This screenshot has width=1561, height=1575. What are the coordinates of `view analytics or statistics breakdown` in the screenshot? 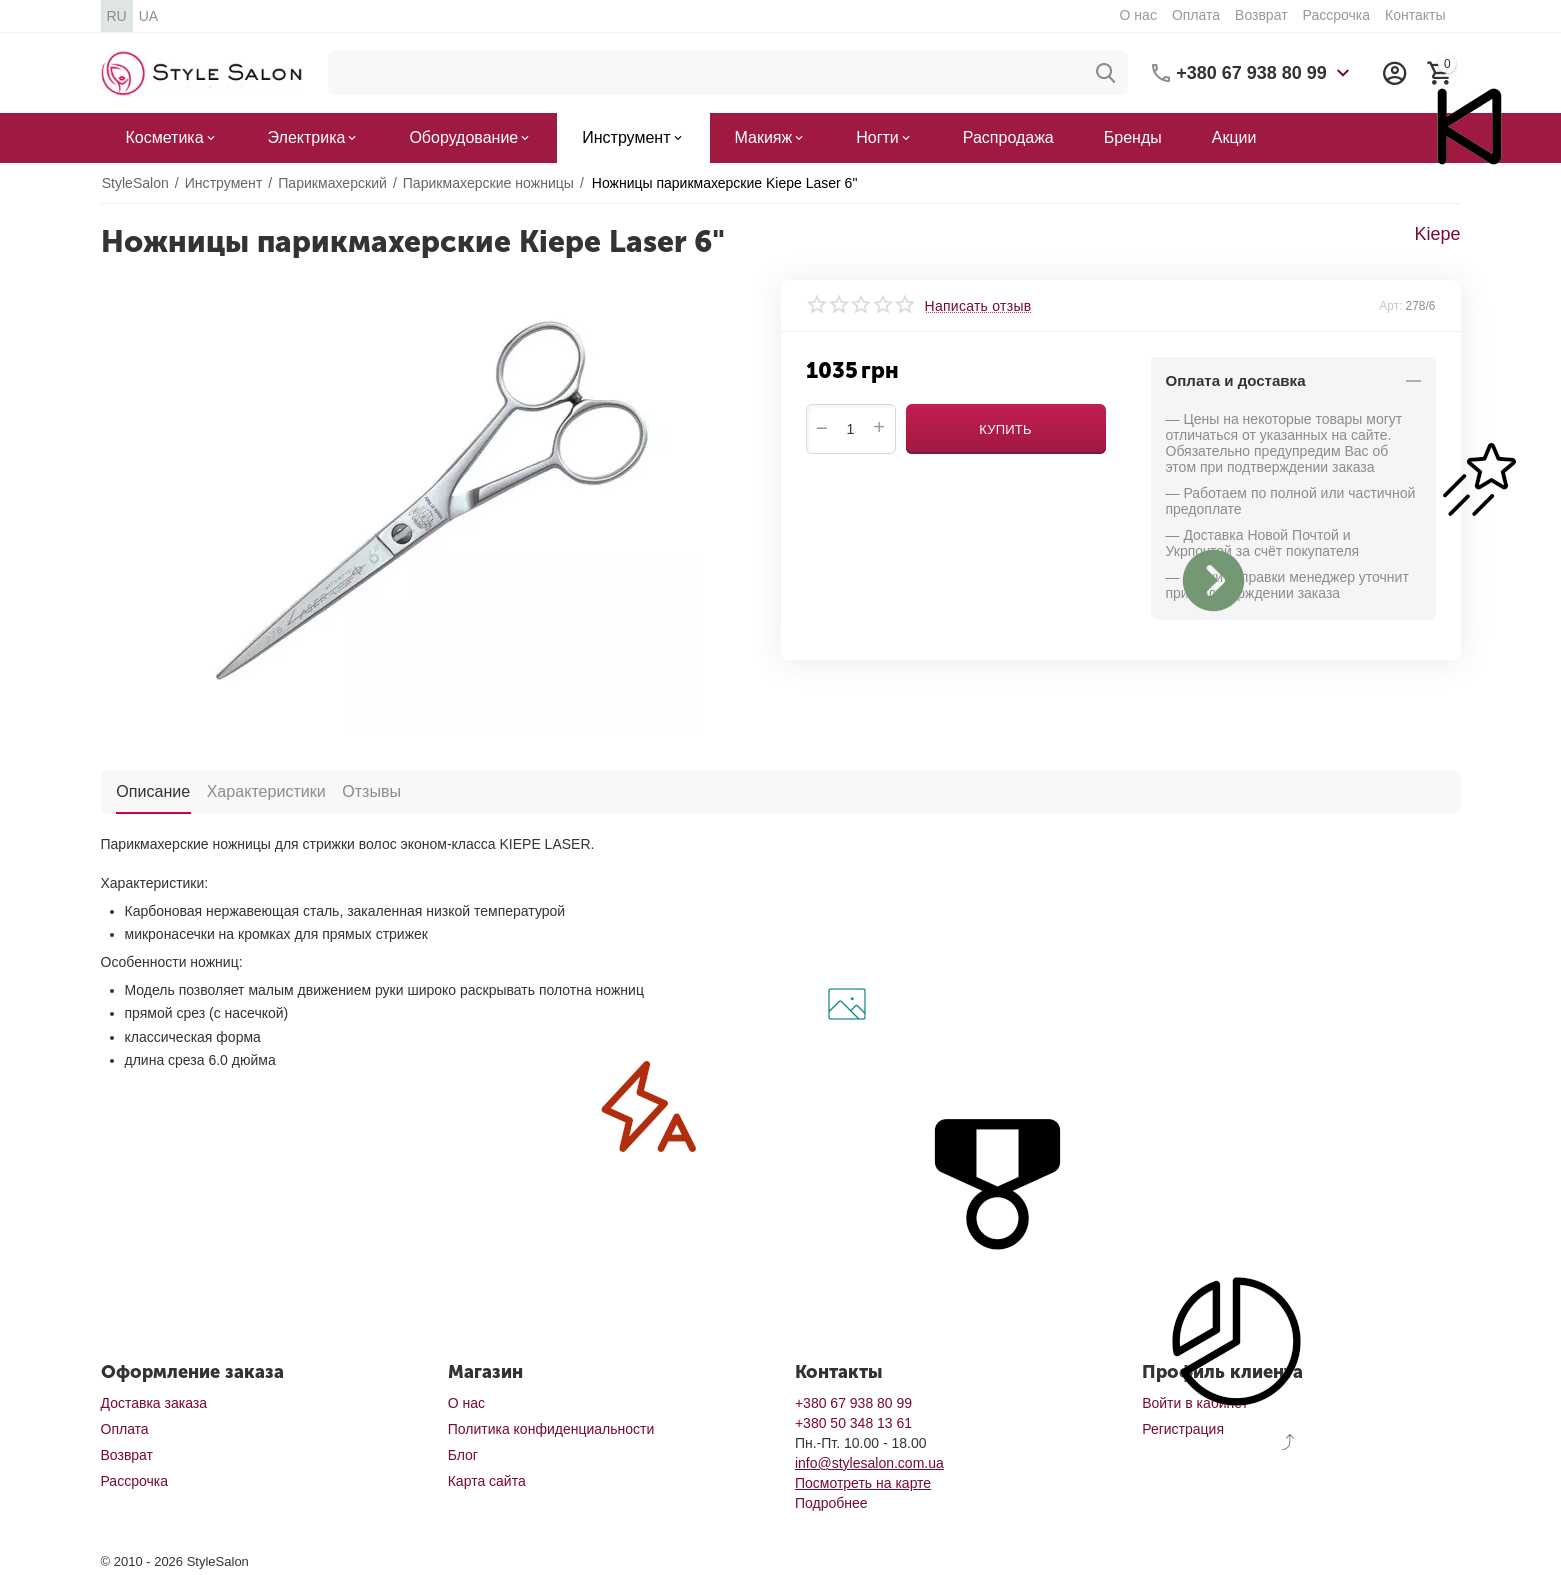 It's located at (1236, 1341).